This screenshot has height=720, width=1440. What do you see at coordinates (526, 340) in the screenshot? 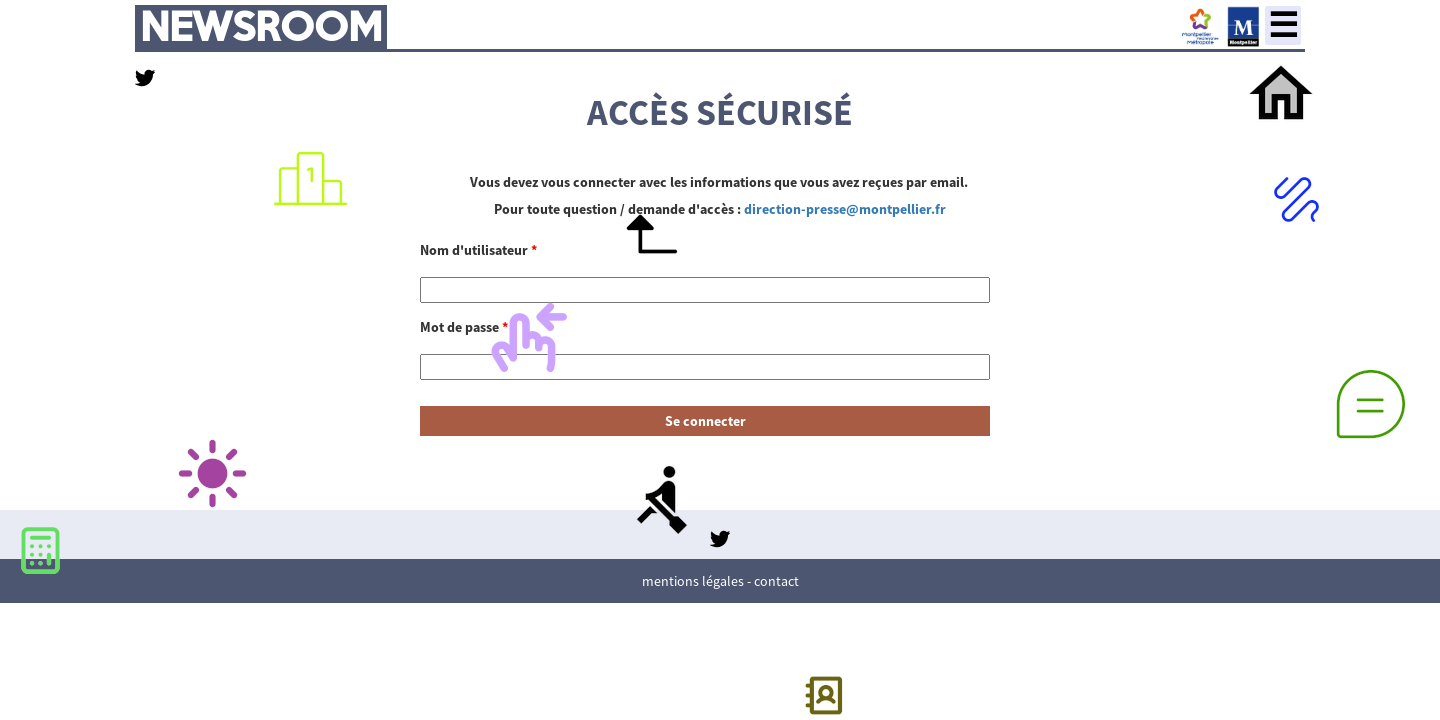
I see `swipe left to continue or dismiss` at bounding box center [526, 340].